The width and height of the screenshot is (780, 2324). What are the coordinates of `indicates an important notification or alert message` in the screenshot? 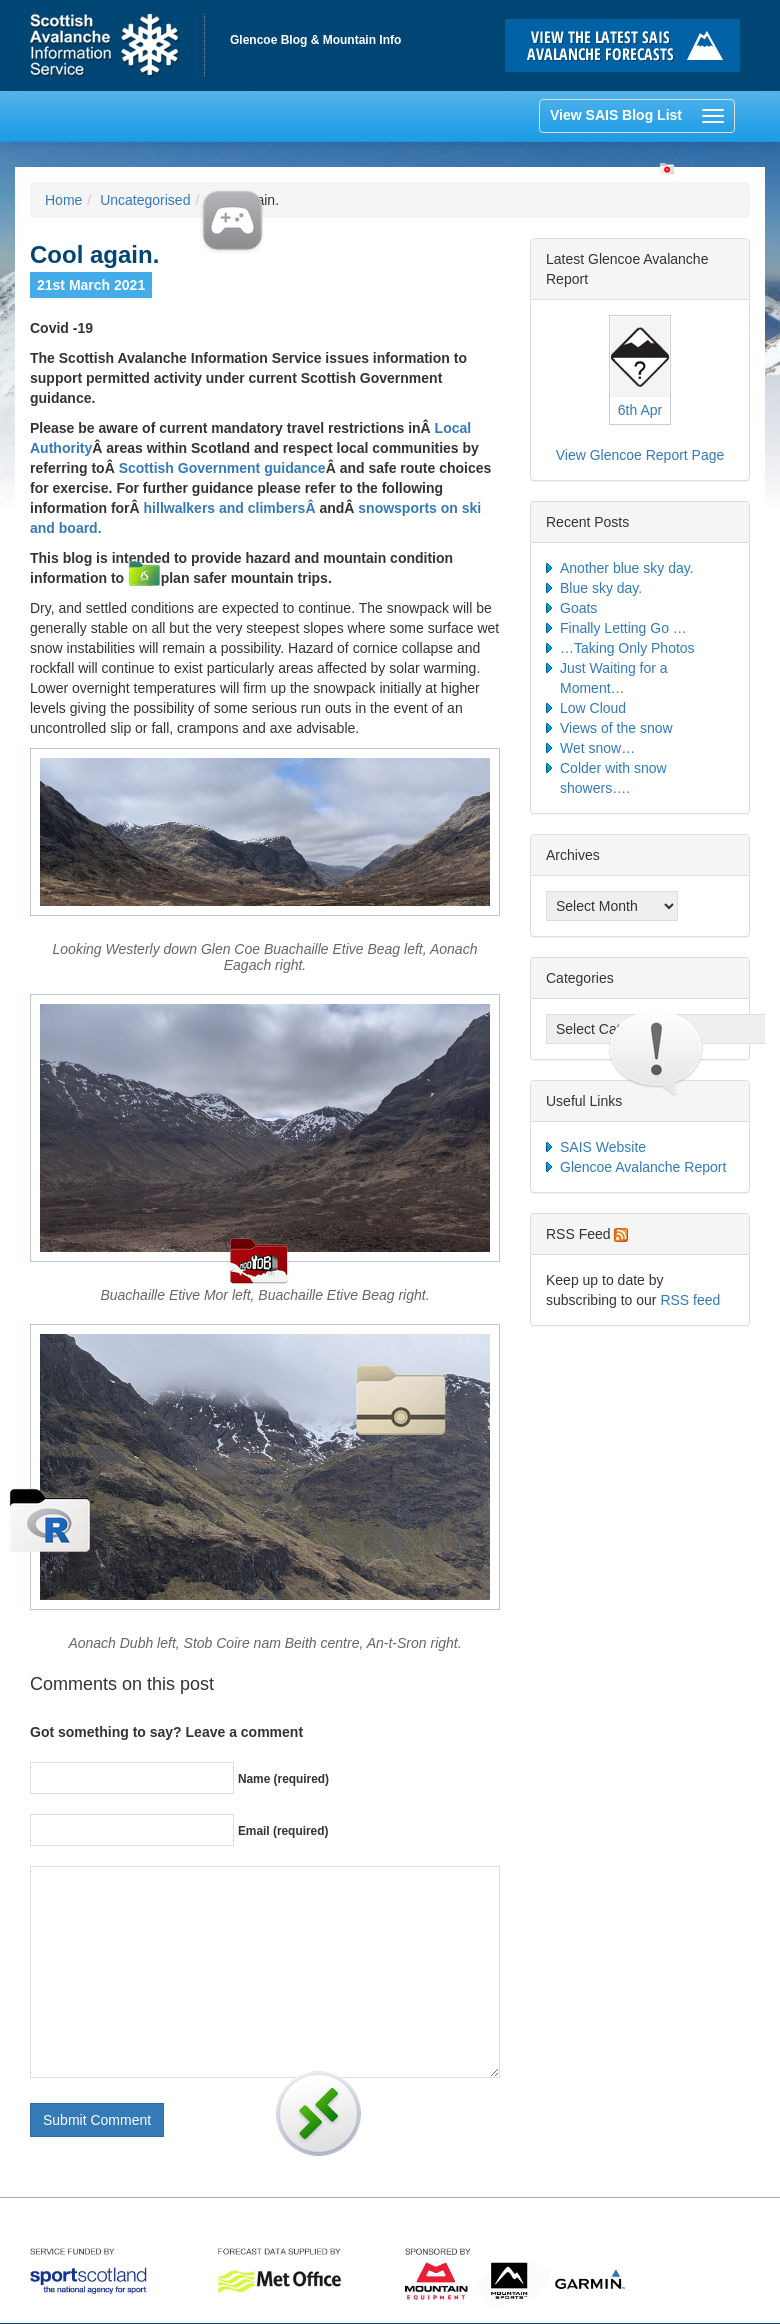 It's located at (656, 1049).